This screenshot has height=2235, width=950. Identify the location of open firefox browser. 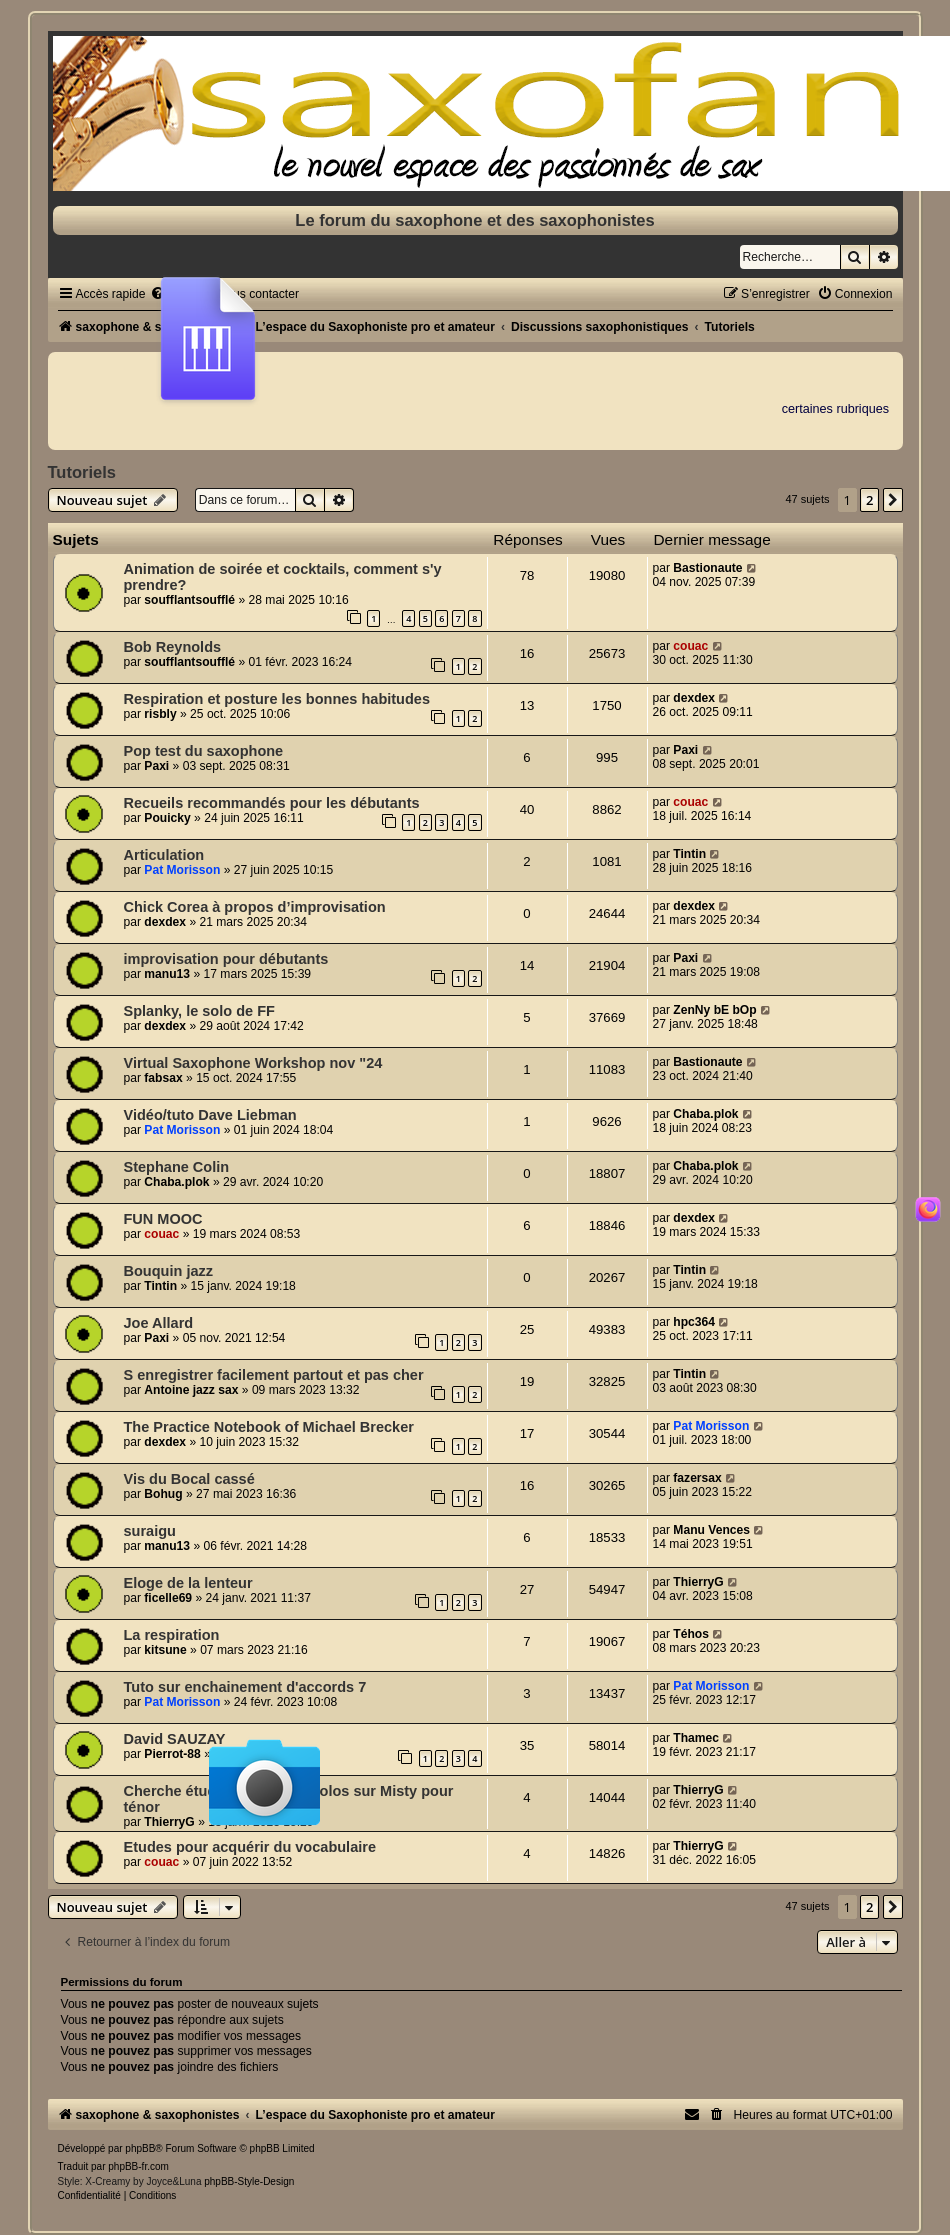
(928, 1209).